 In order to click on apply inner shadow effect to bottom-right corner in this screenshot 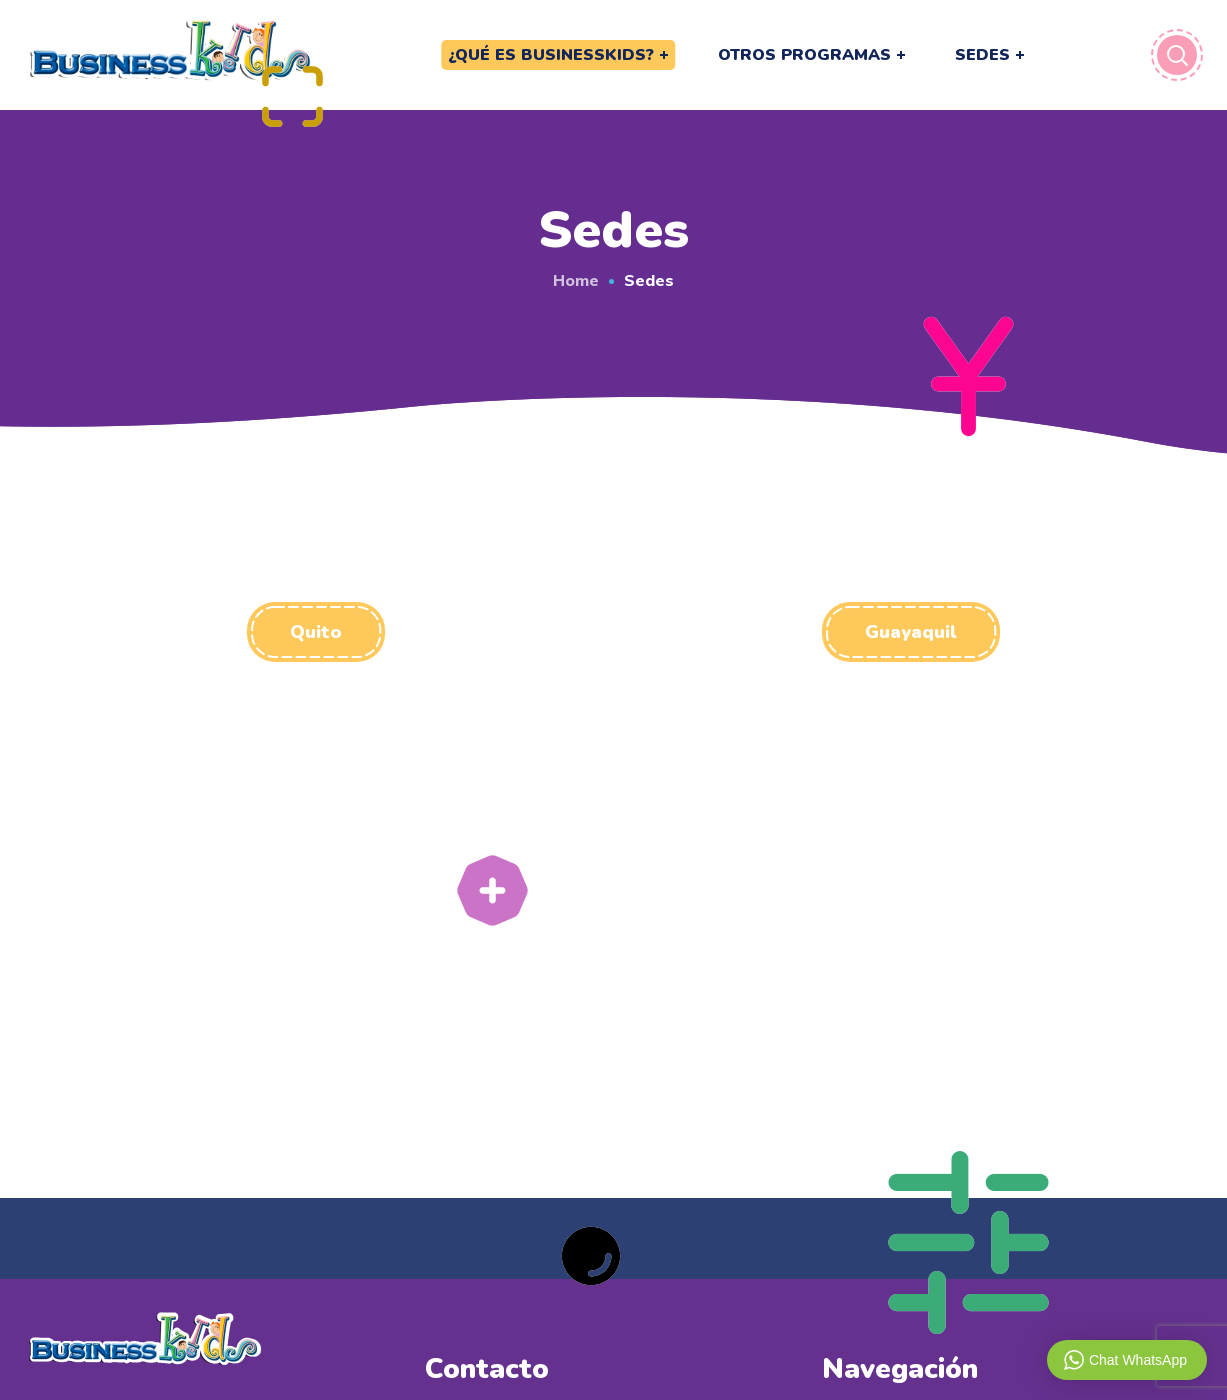, I will do `click(591, 1256)`.